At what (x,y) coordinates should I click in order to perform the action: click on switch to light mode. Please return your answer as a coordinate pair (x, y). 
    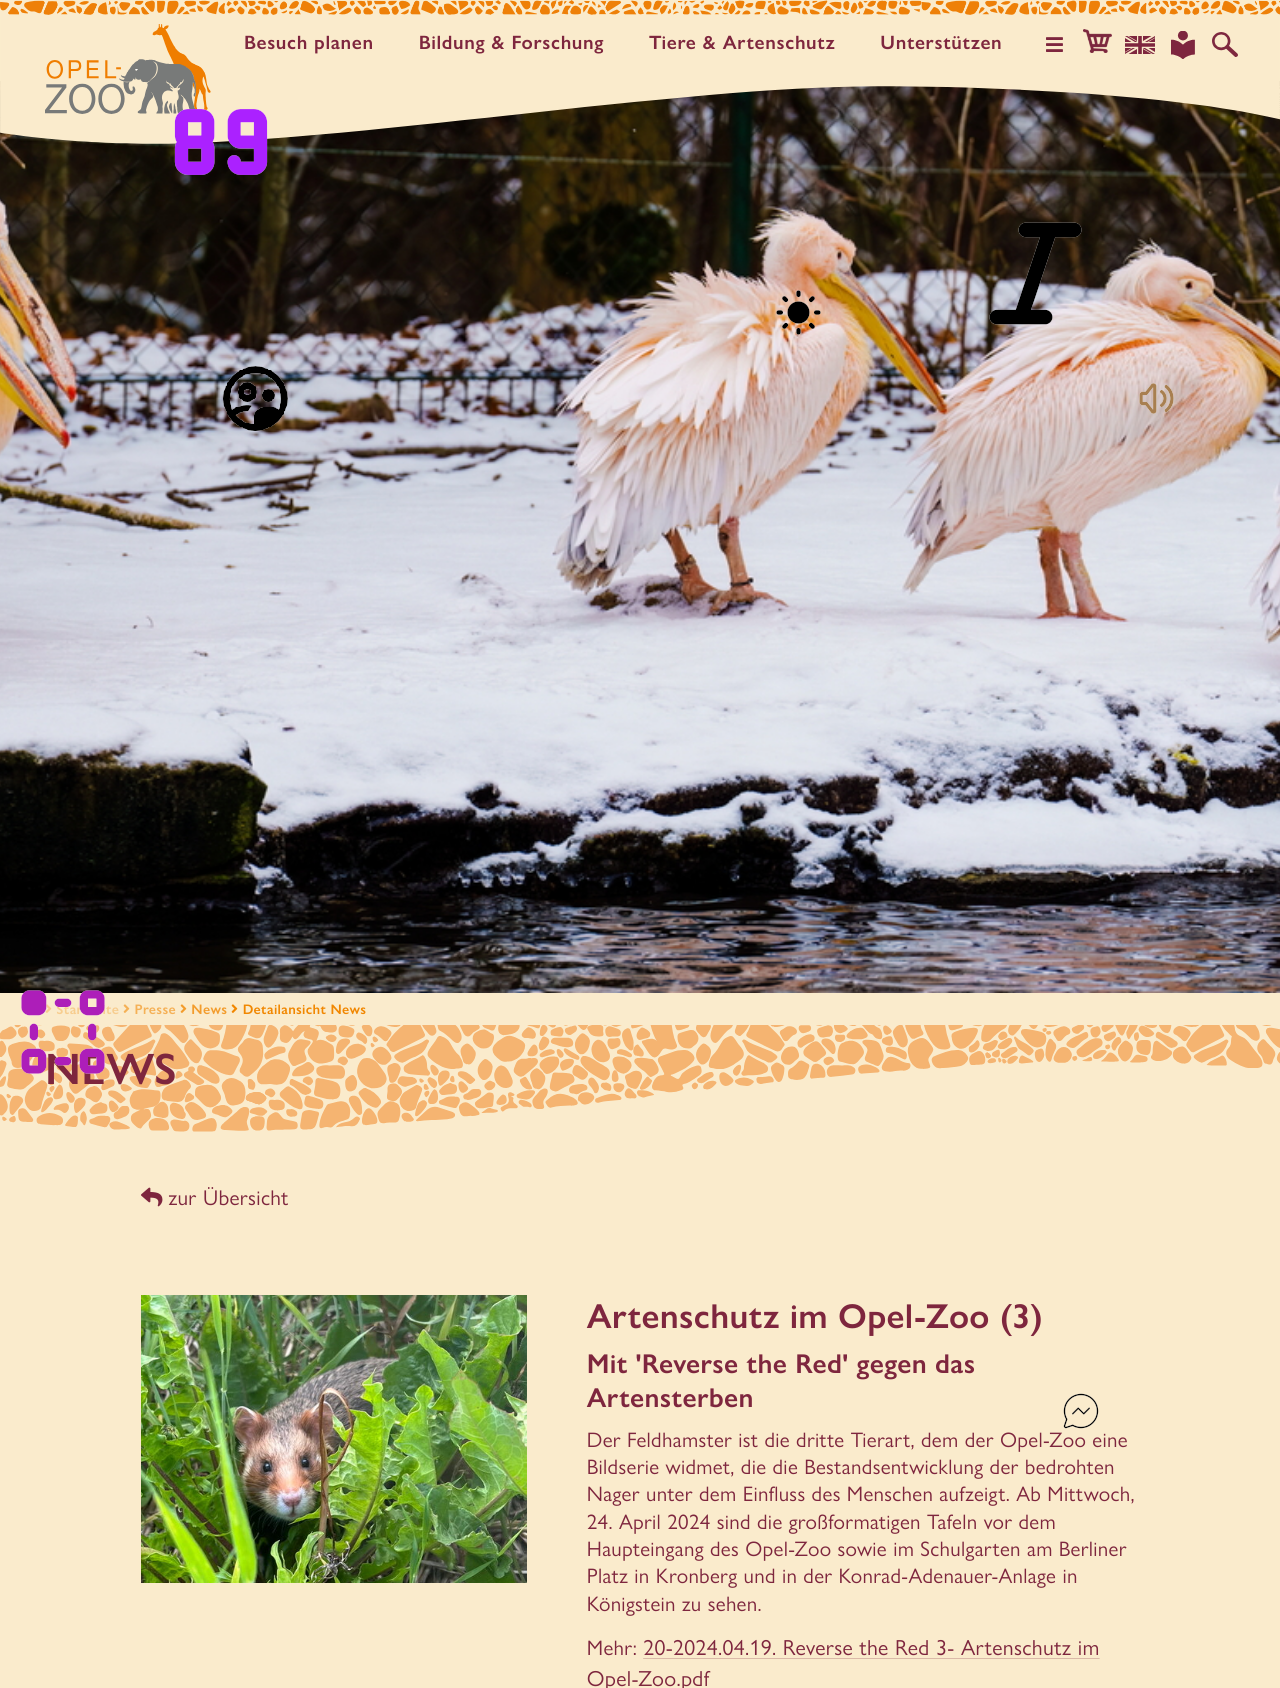
    Looking at the image, I should click on (798, 312).